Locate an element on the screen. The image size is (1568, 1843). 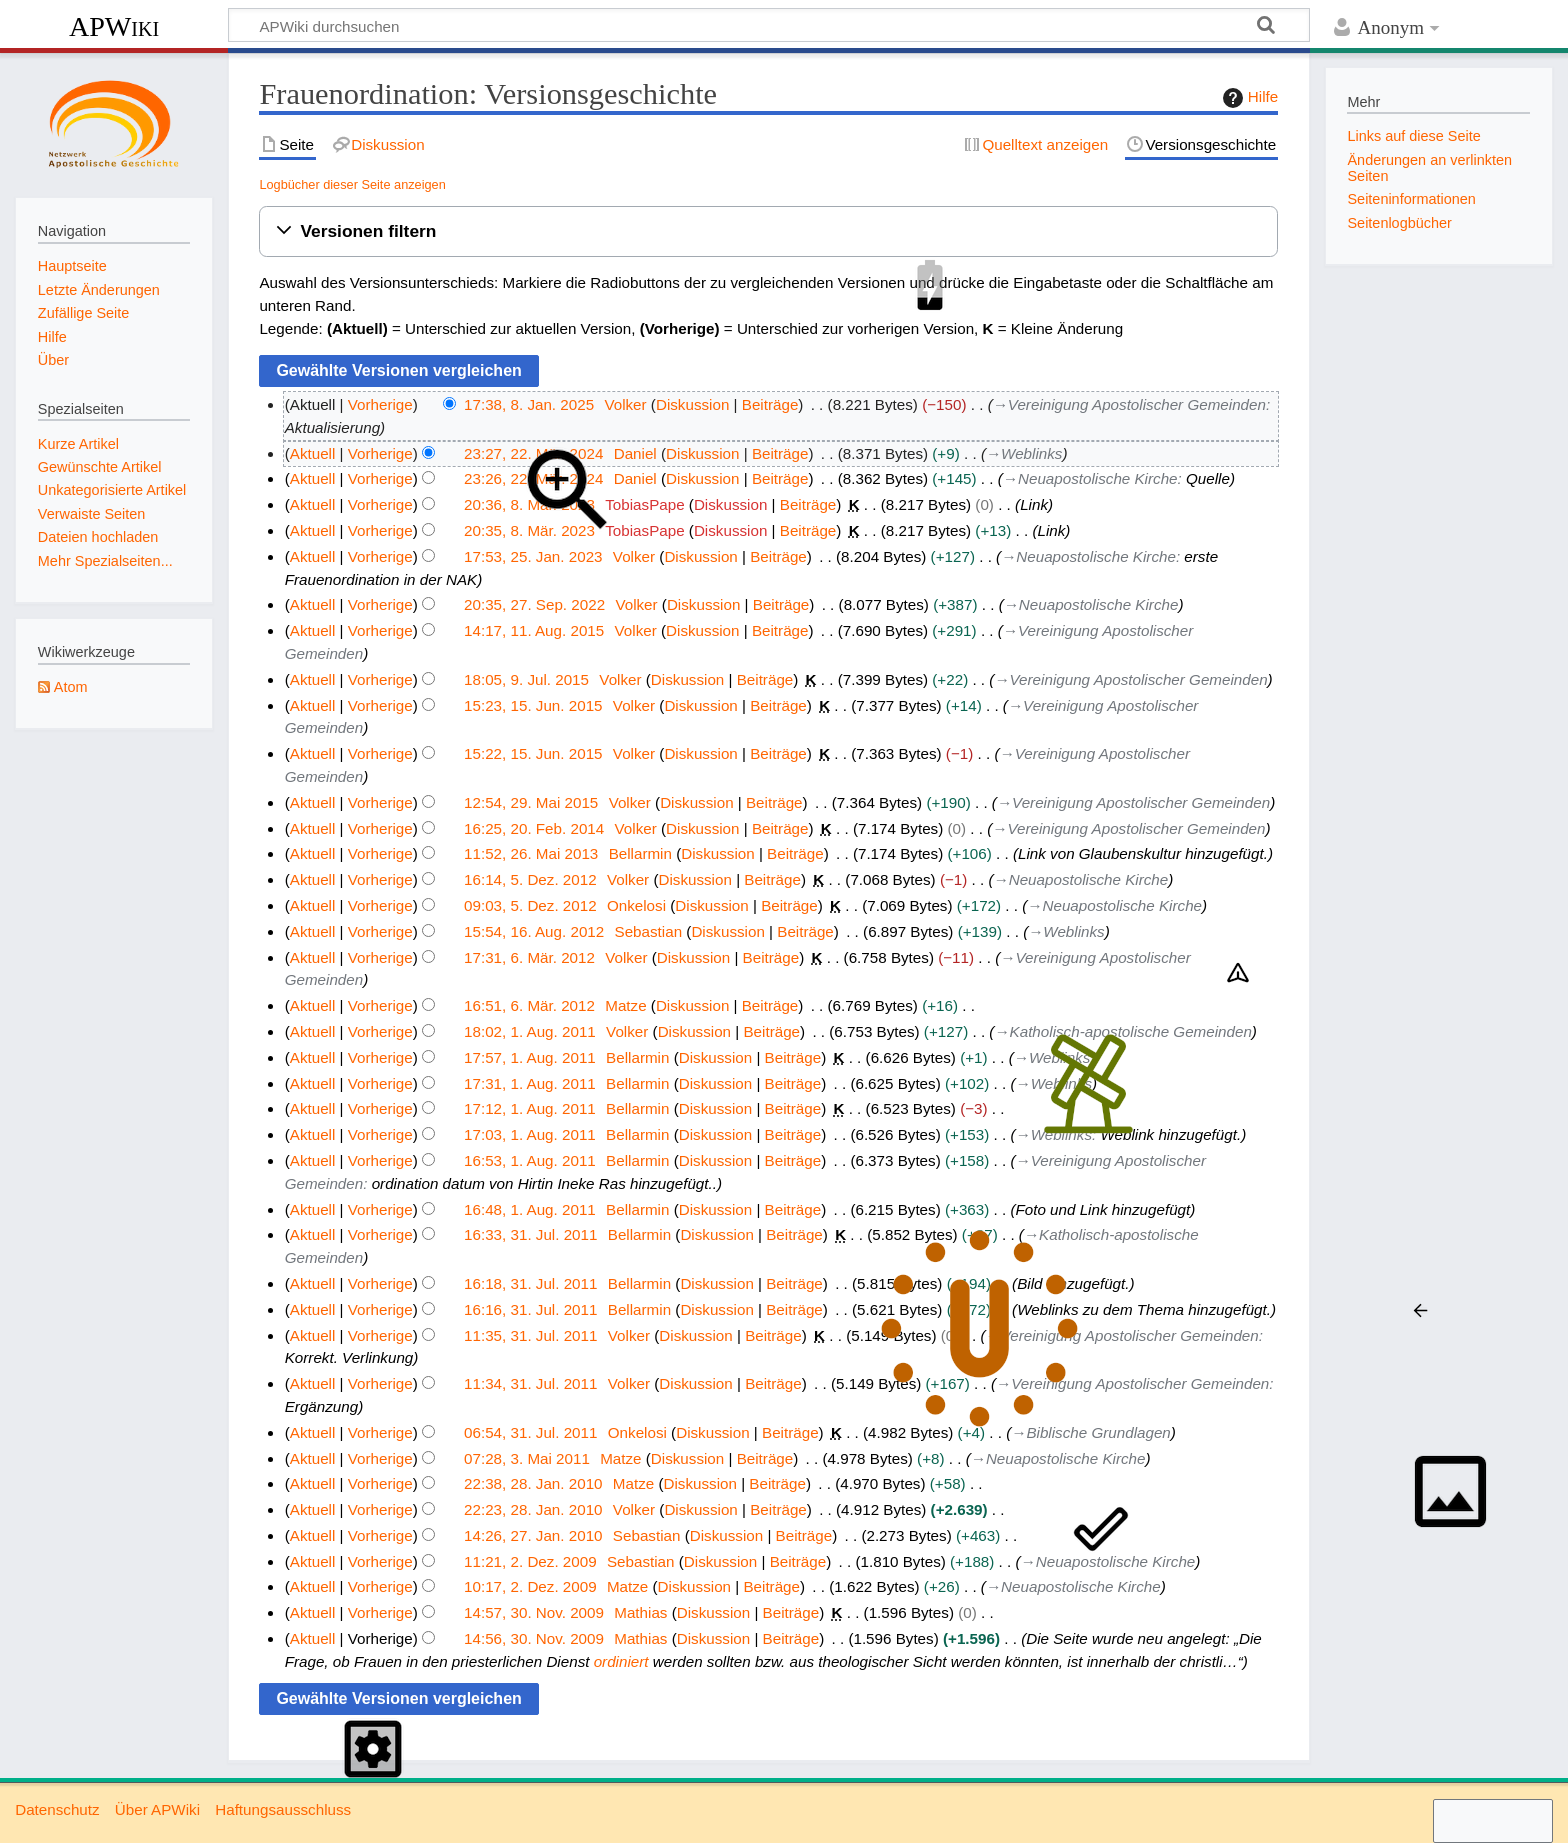
send a message or email is located at coordinates (1238, 973).